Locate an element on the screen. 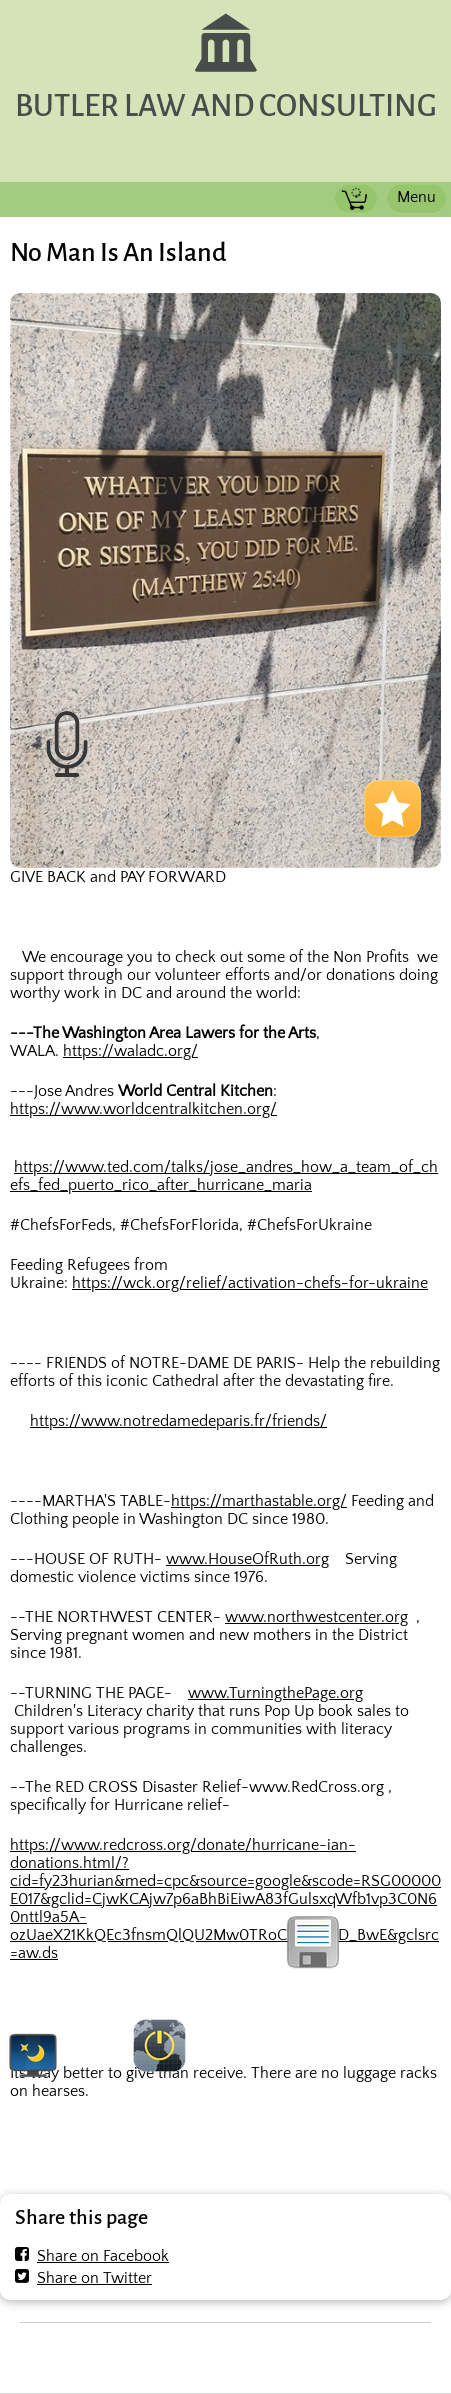 The image size is (451, 2394). save the current file or document is located at coordinates (313, 1942).